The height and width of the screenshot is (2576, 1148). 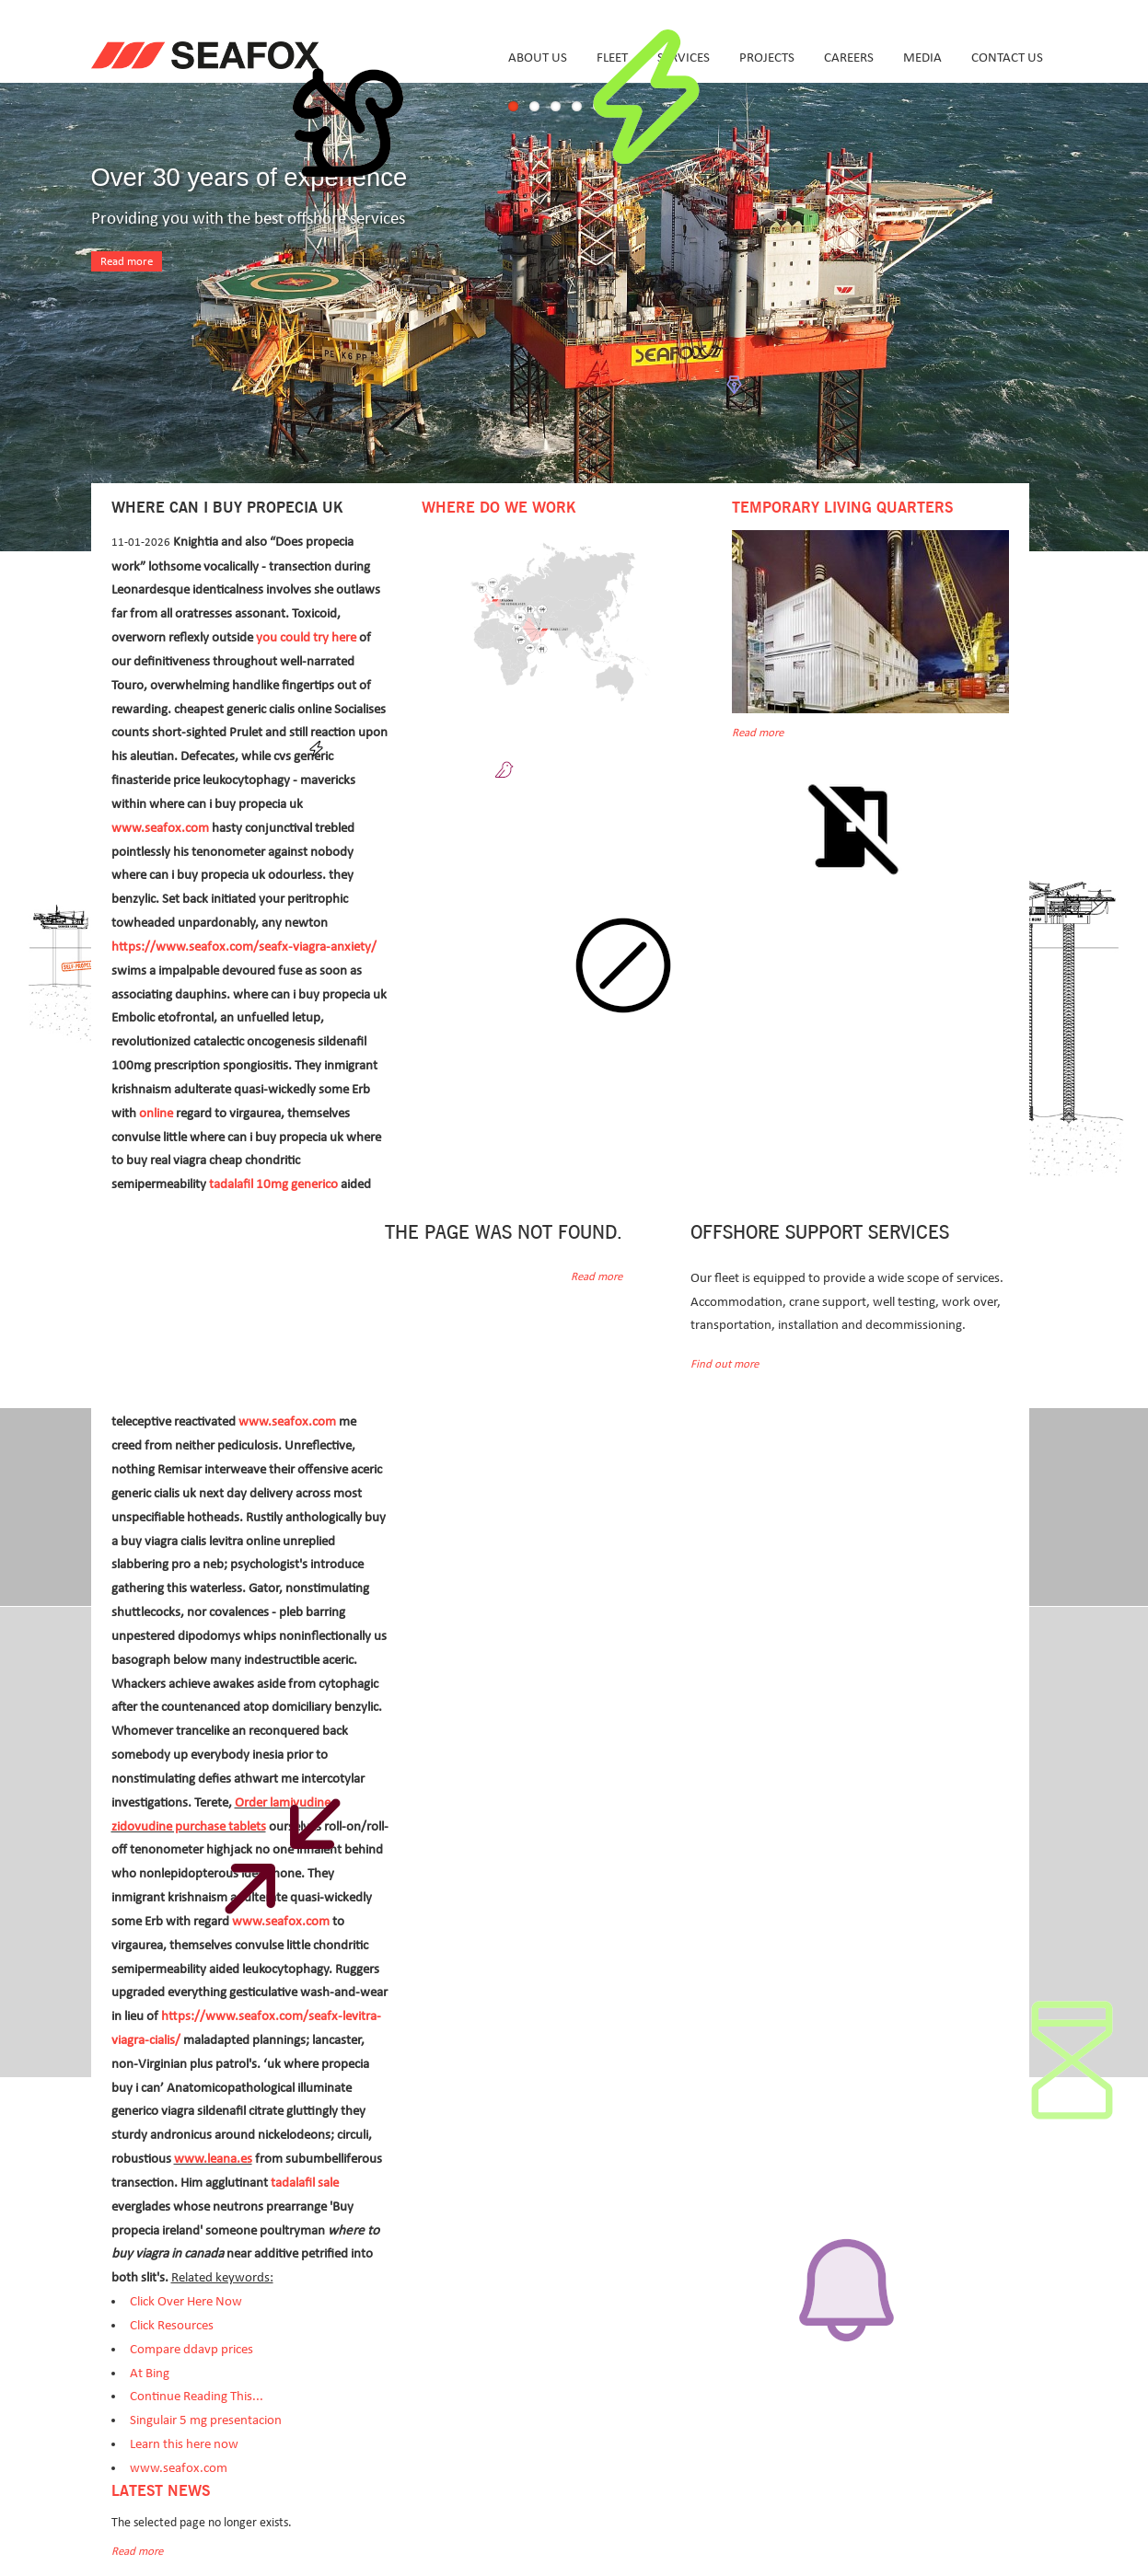 What do you see at coordinates (846, 2290) in the screenshot?
I see `view notifications` at bounding box center [846, 2290].